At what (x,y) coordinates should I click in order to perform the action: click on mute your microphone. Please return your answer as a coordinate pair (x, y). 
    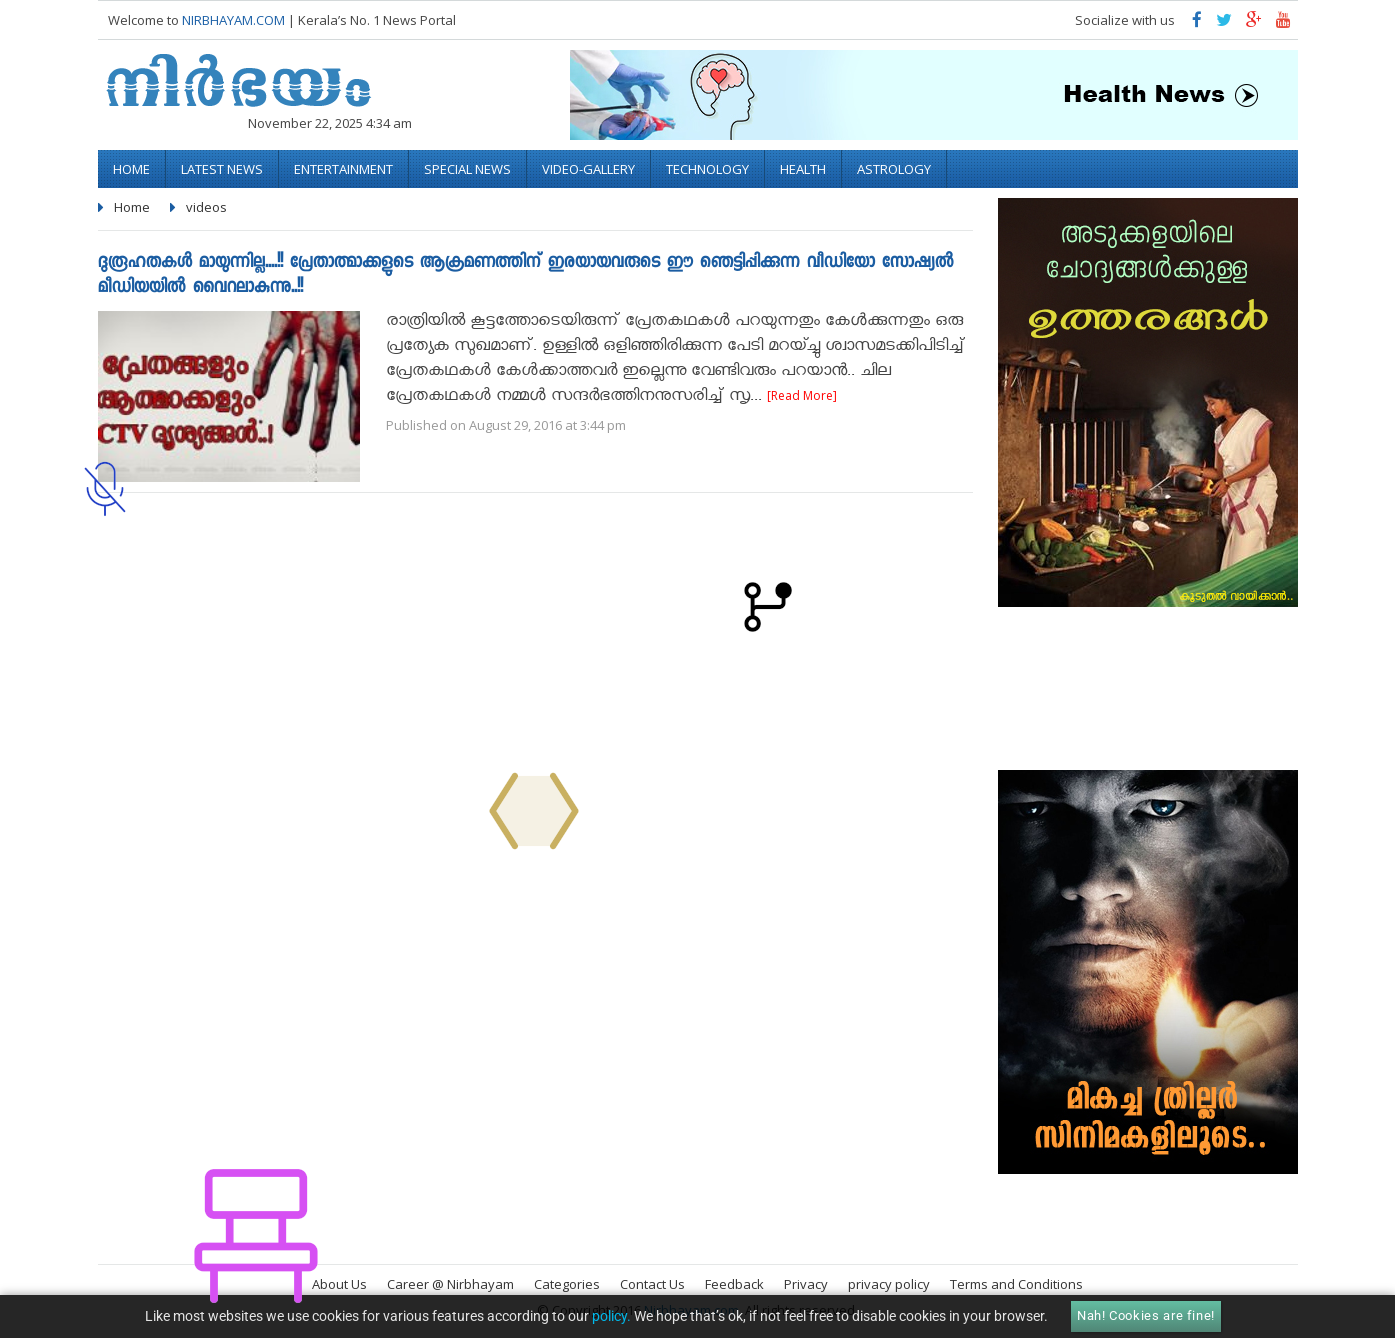
    Looking at the image, I should click on (105, 488).